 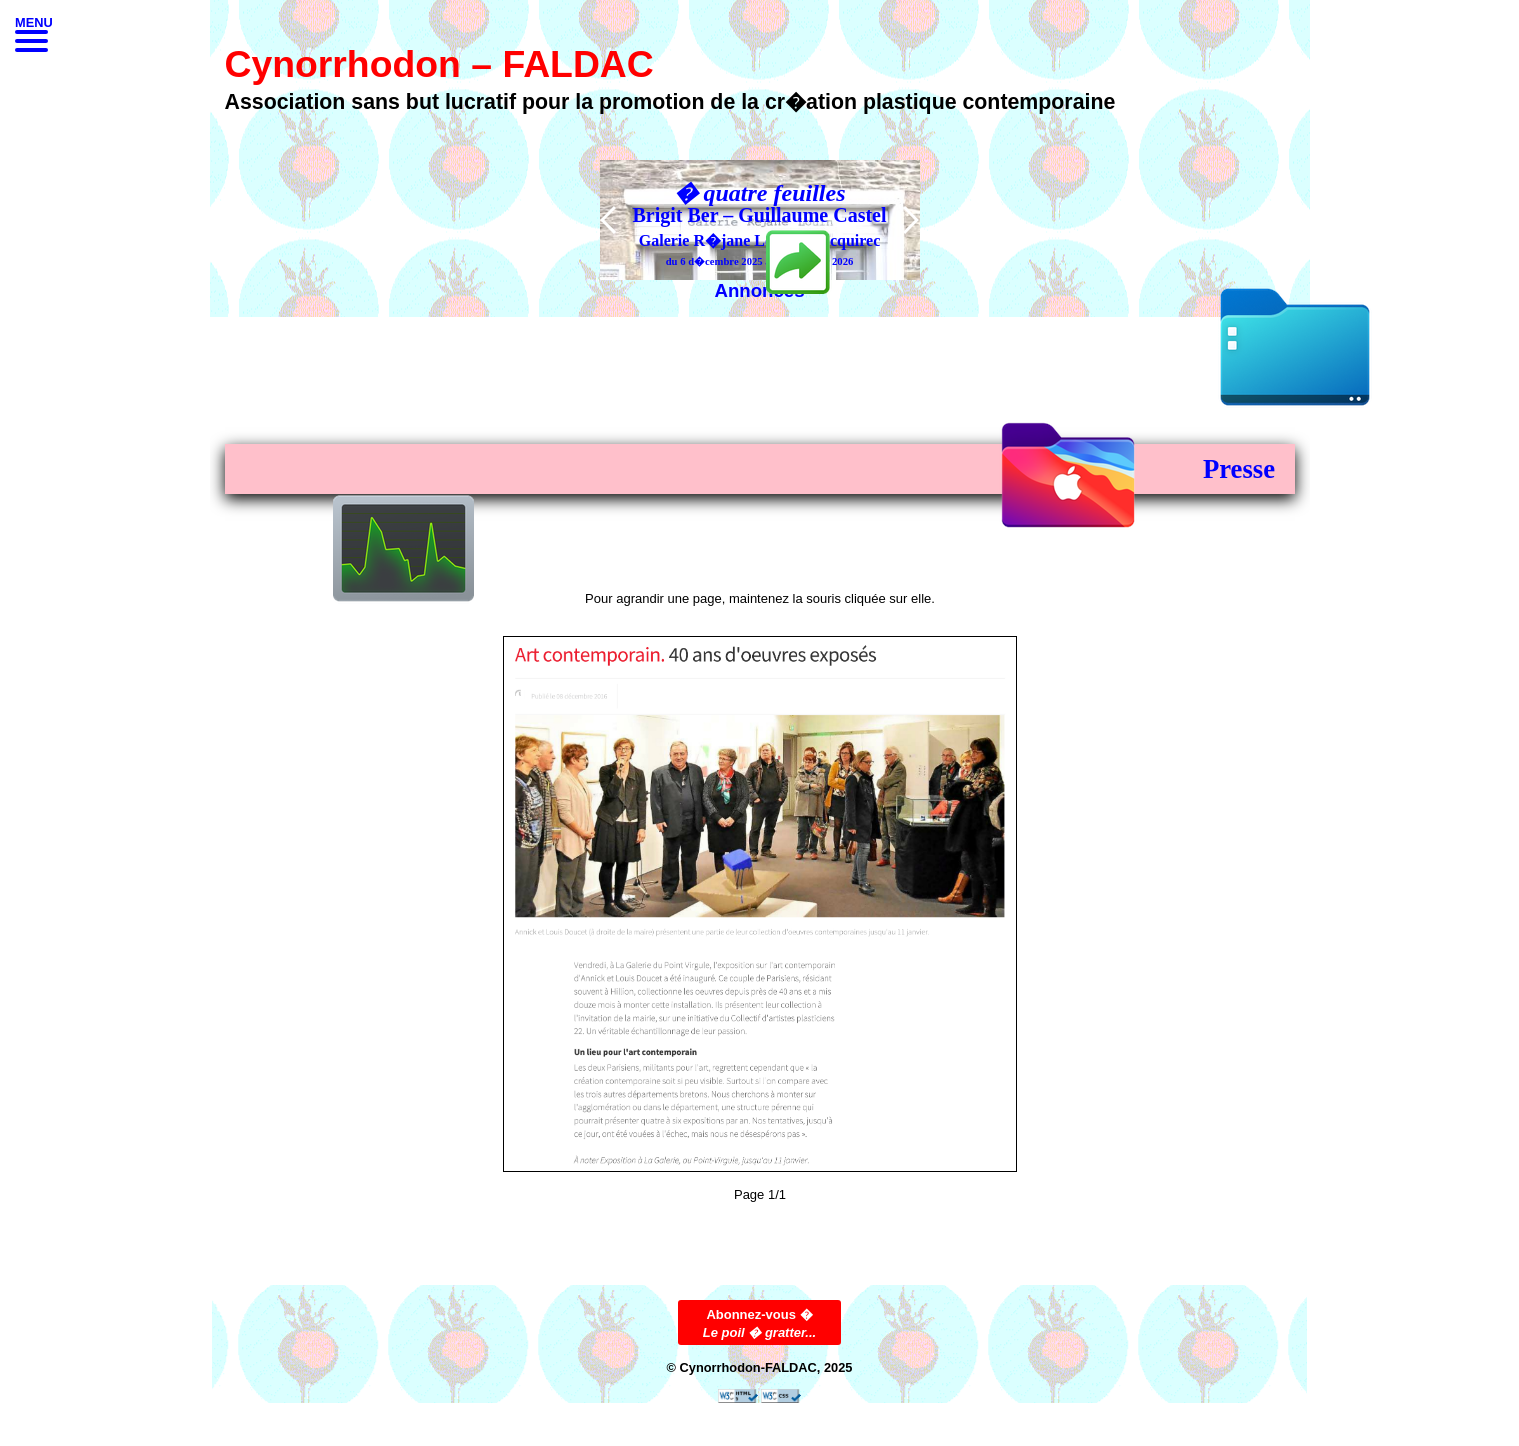 What do you see at coordinates (403, 548) in the screenshot?
I see `open task manager to view system performance` at bounding box center [403, 548].